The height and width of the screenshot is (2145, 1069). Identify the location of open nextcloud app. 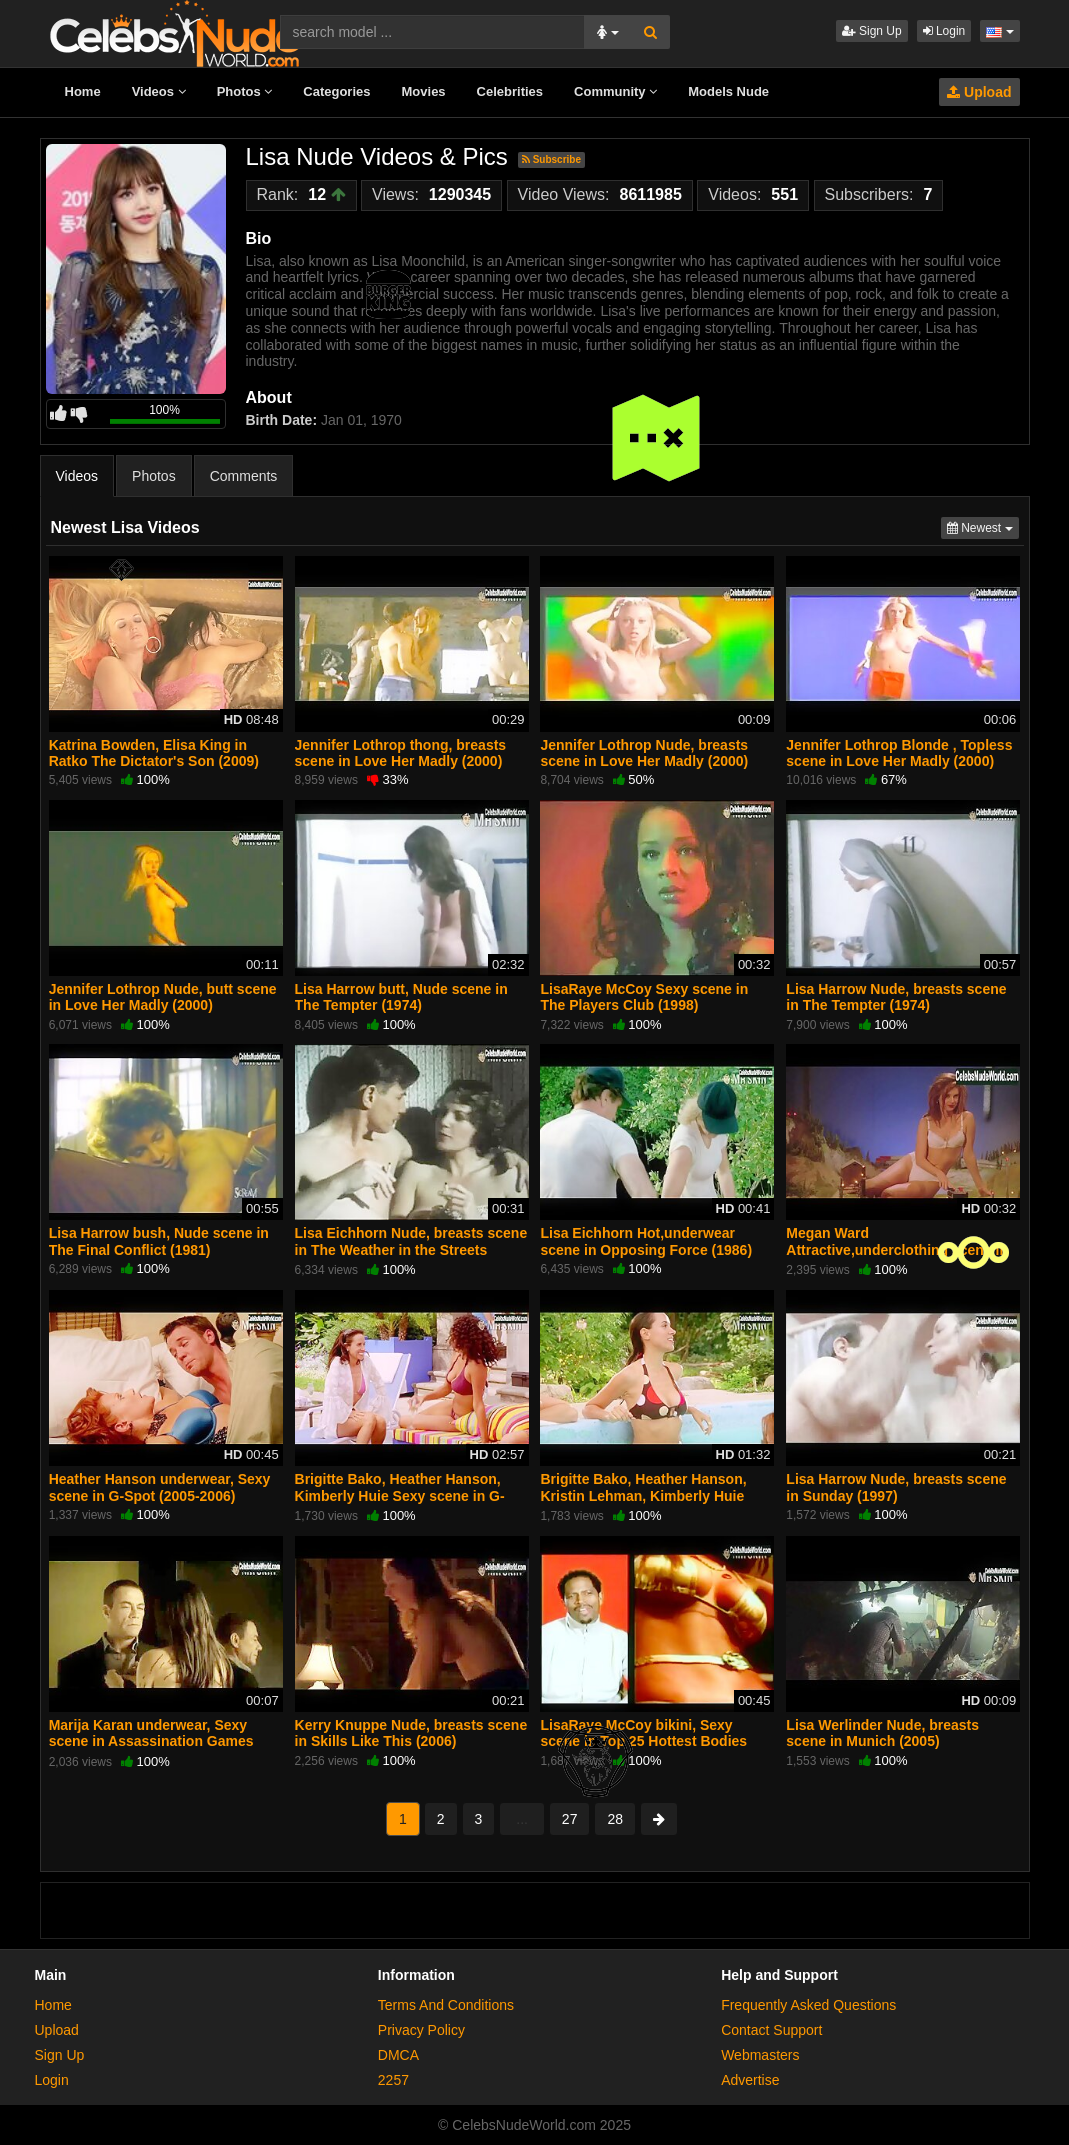
(973, 1252).